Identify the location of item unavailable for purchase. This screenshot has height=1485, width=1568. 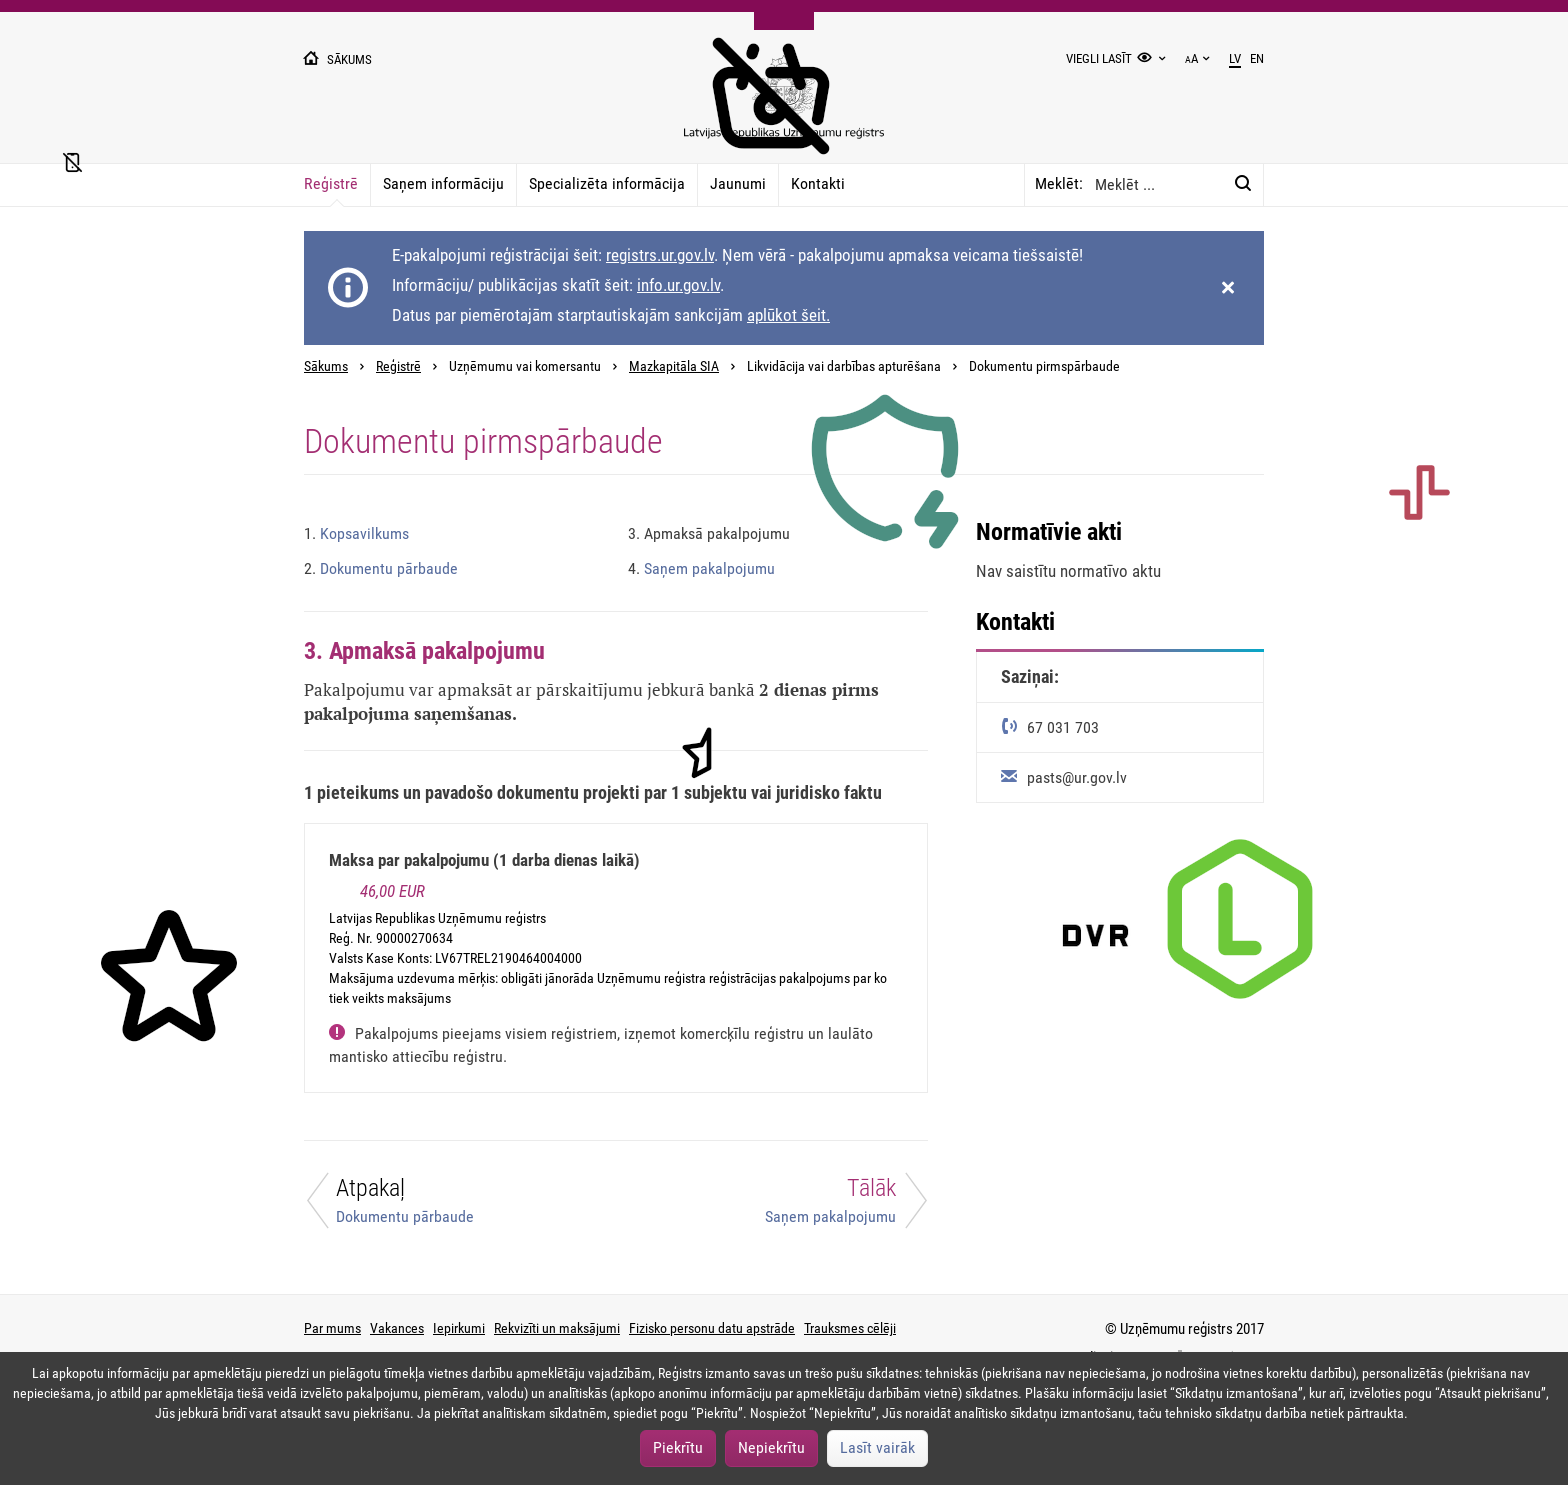
(771, 96).